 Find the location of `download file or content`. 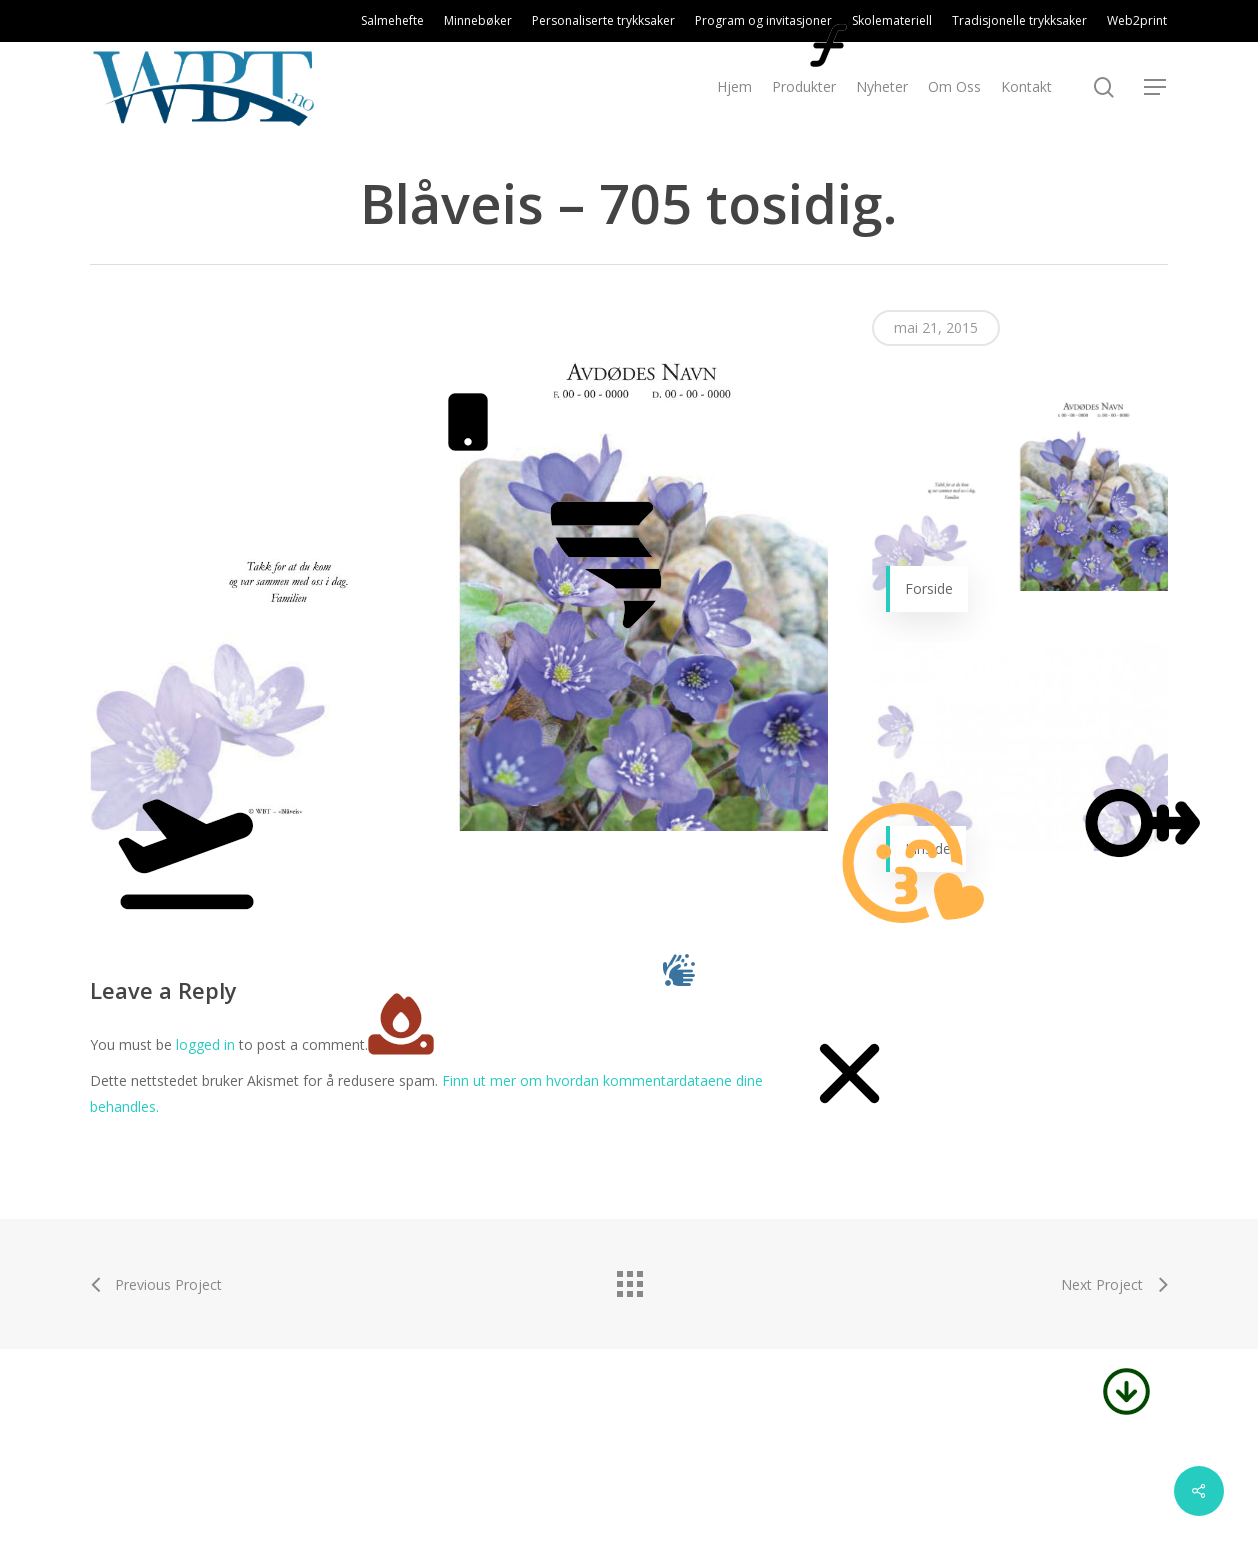

download file or content is located at coordinates (1126, 1391).